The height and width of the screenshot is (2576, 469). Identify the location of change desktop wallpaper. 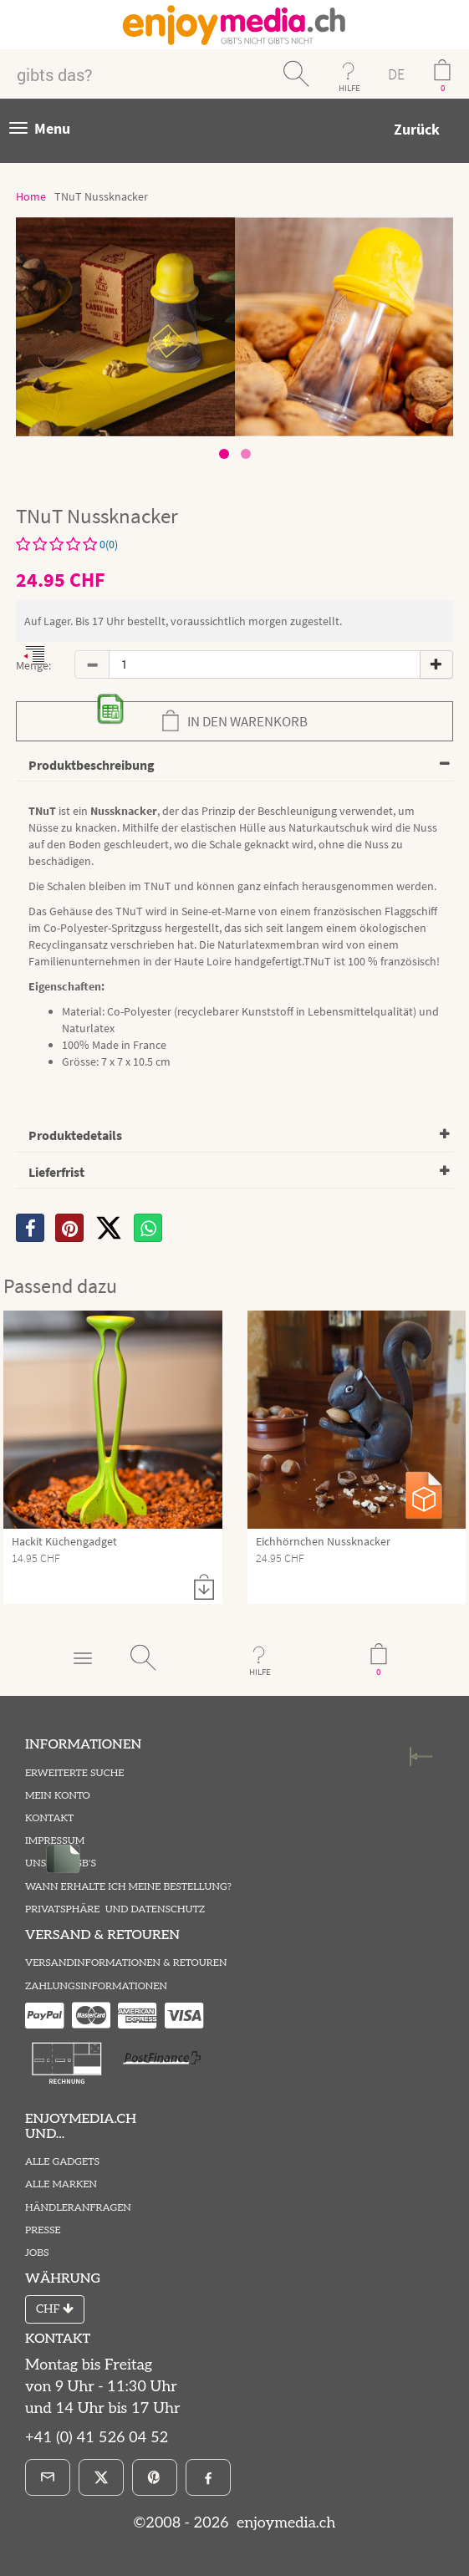
(63, 1857).